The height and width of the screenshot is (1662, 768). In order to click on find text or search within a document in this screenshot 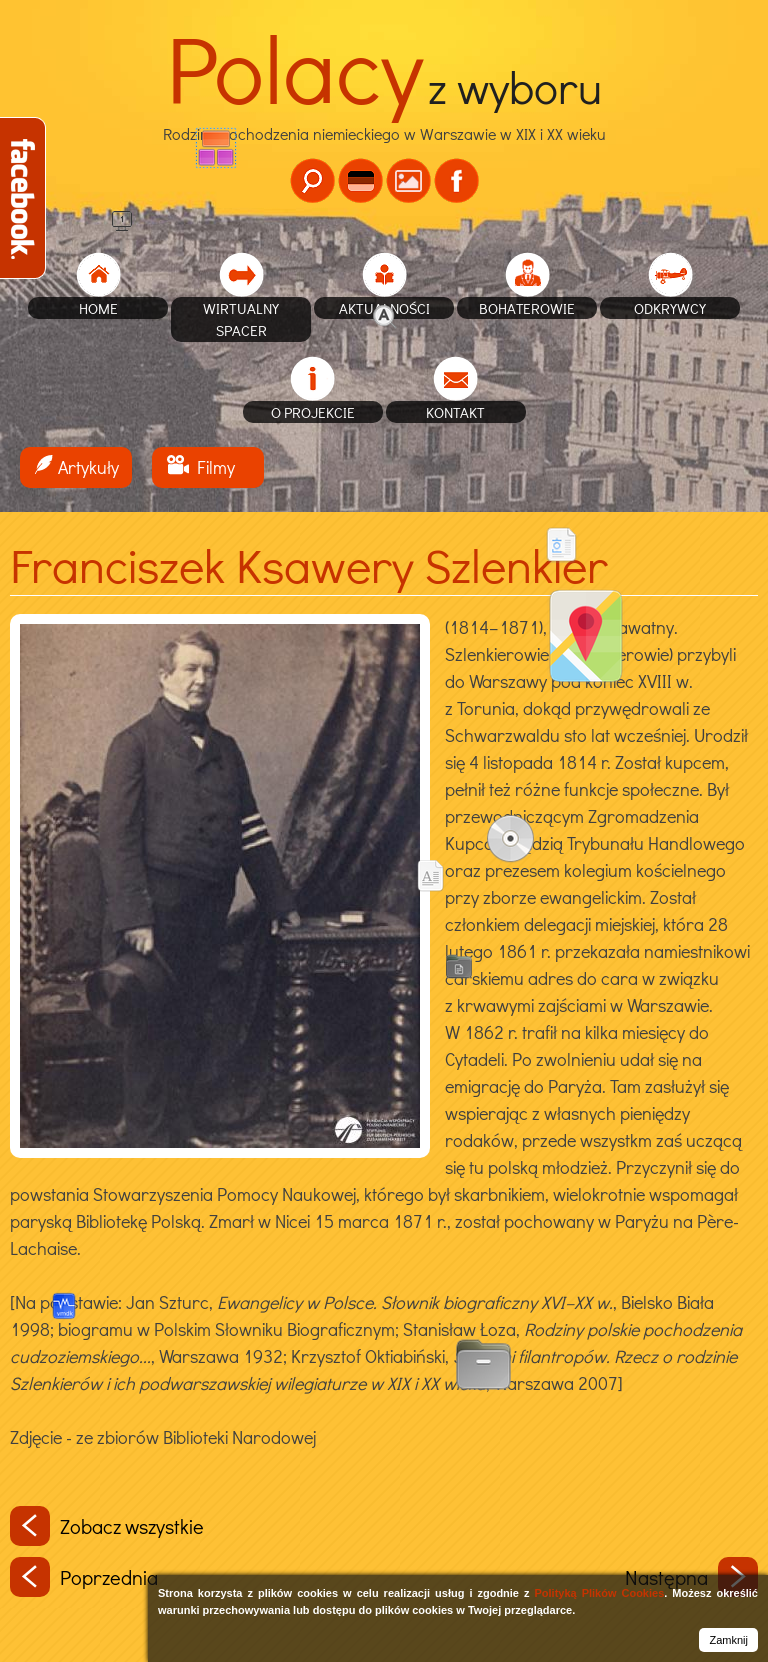, I will do `click(385, 317)`.